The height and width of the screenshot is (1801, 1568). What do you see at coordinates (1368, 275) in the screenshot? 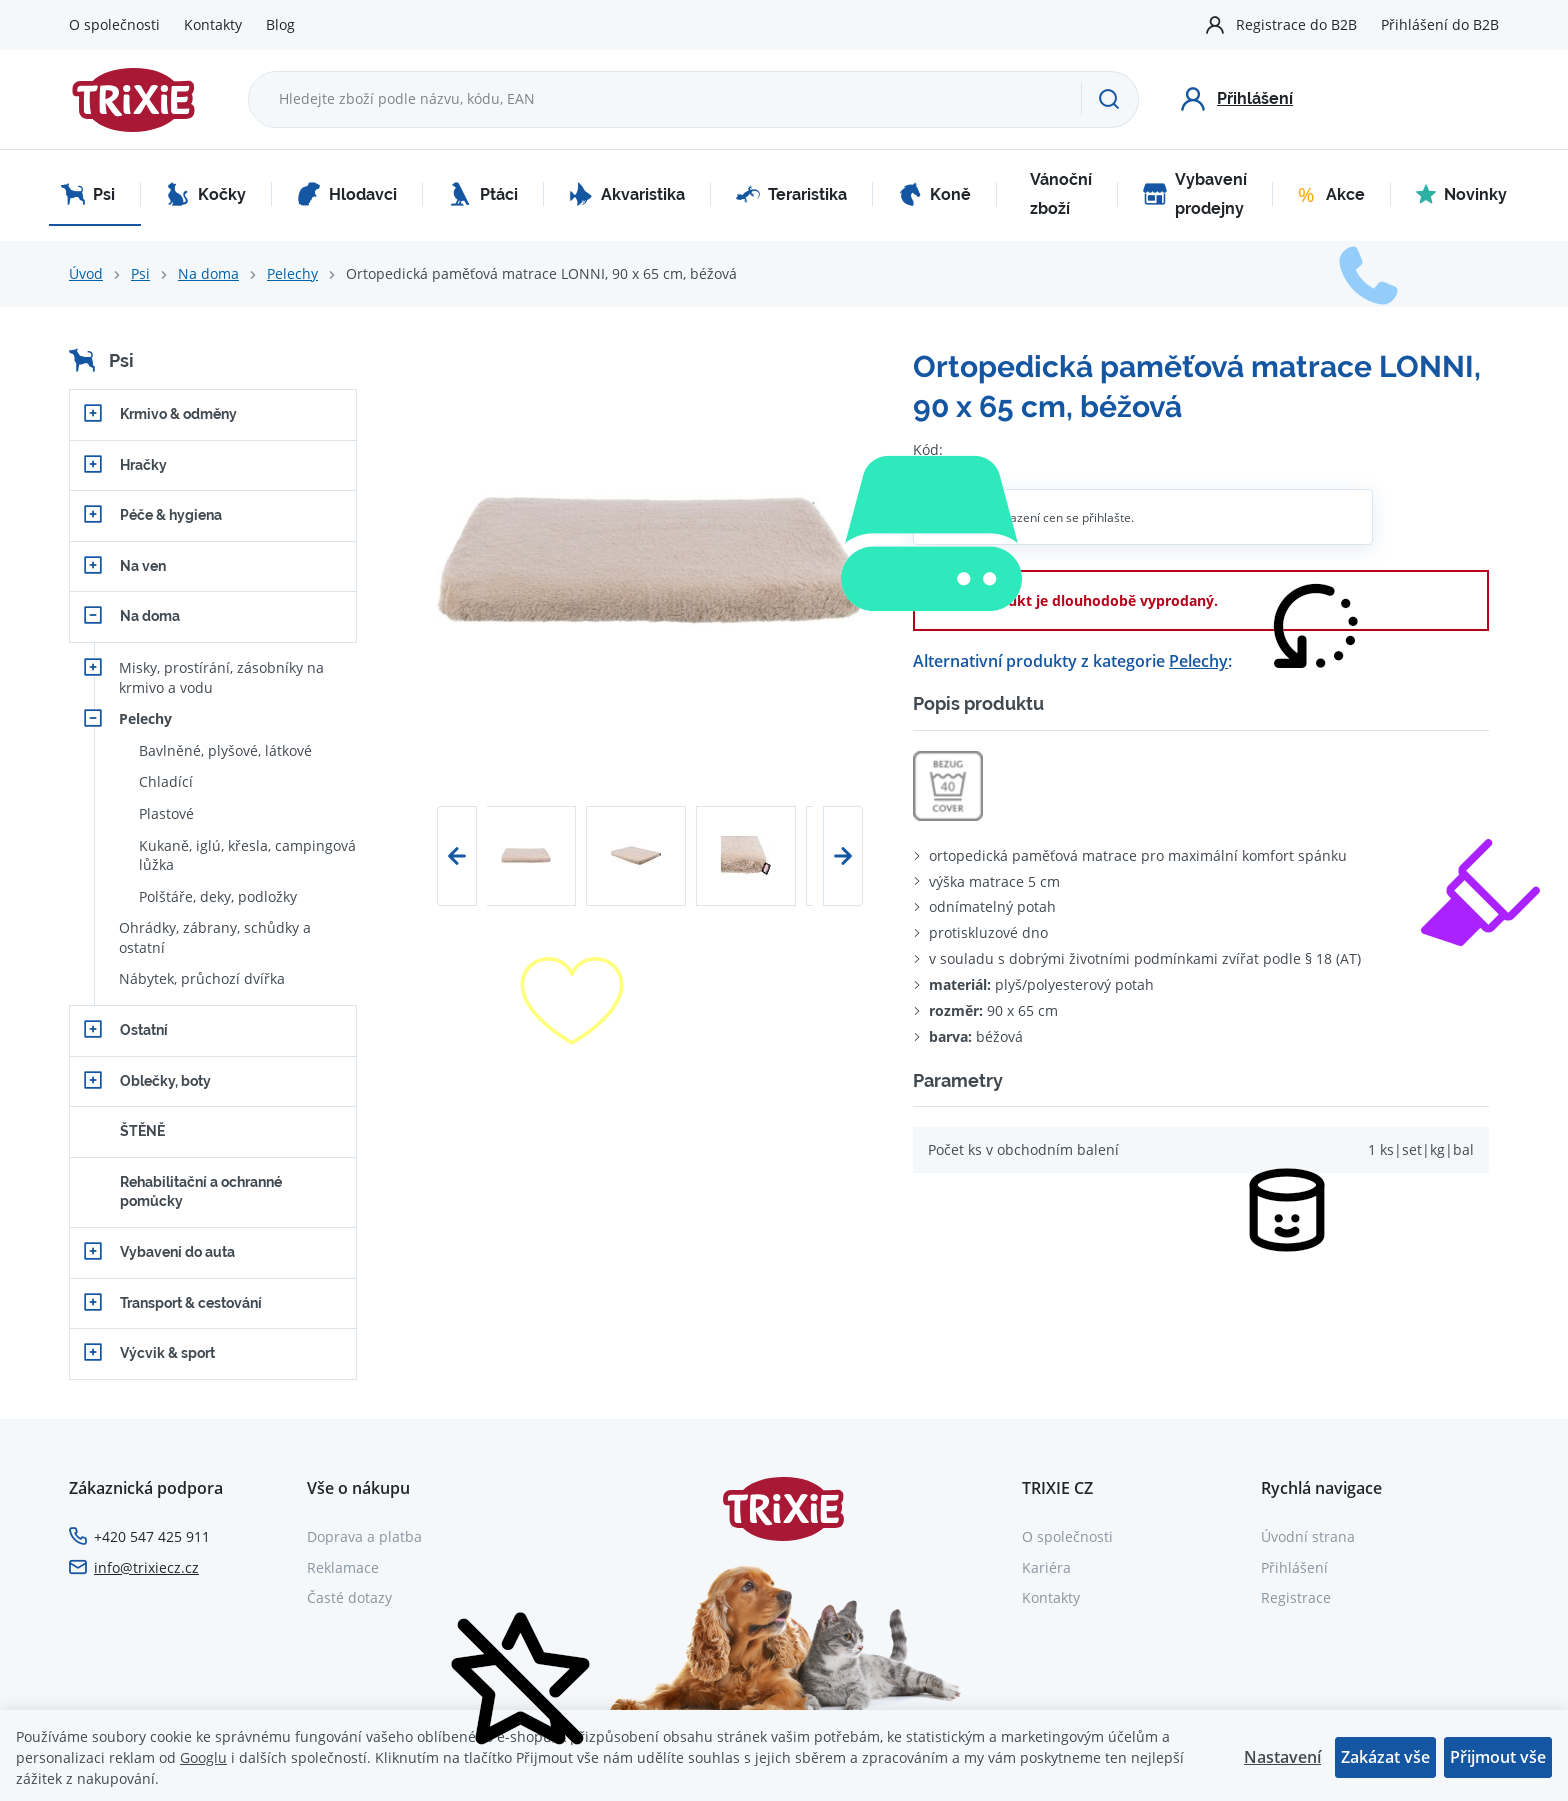
I see `make a phone call` at bounding box center [1368, 275].